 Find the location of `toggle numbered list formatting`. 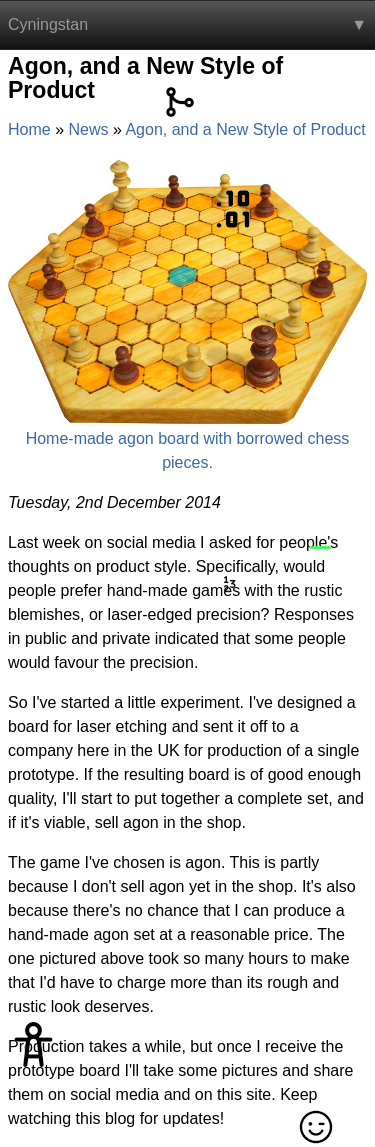

toggle numbered list formatting is located at coordinates (229, 584).